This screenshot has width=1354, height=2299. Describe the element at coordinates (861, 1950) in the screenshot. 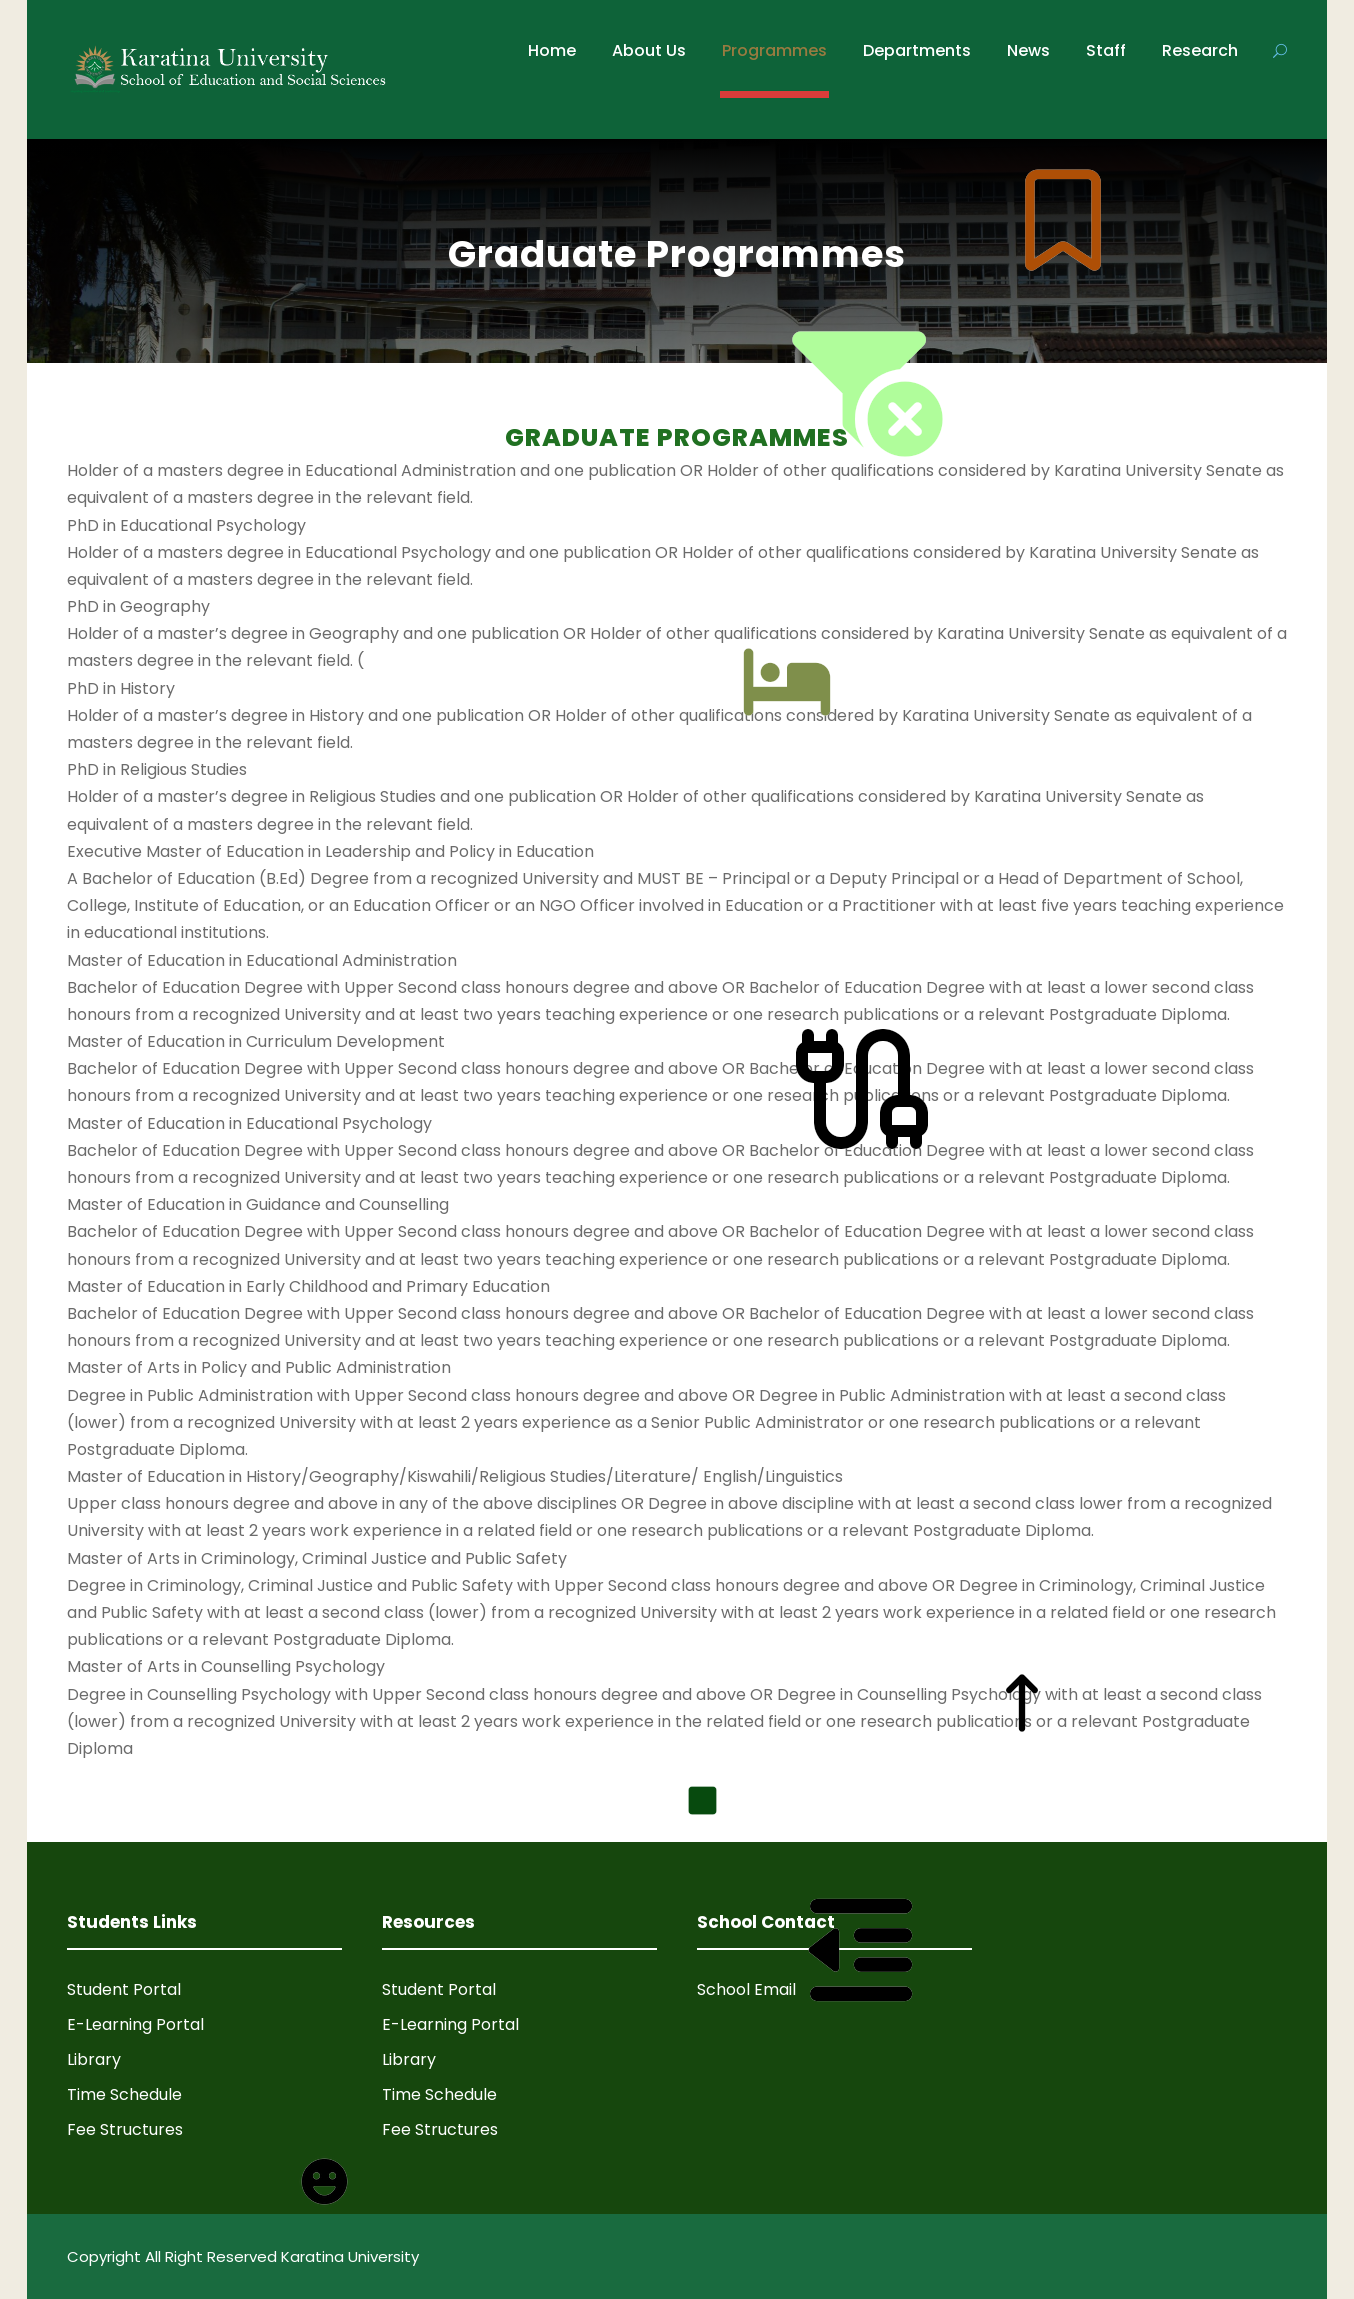

I see `decrease text indentation` at that location.